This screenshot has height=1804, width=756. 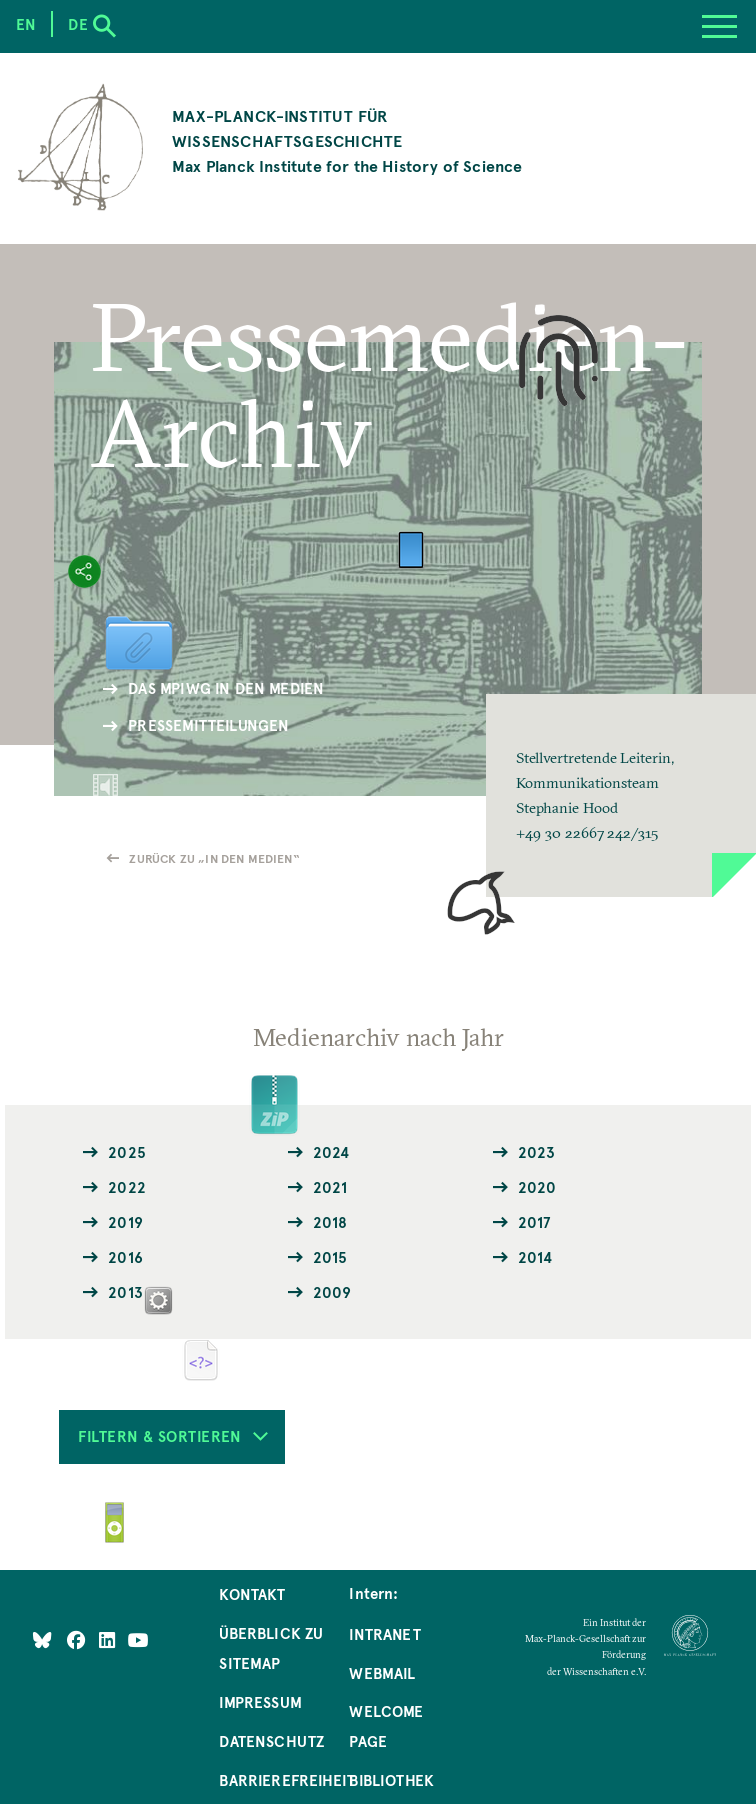 What do you see at coordinates (274, 1104) in the screenshot?
I see `open or extract a compressed zip file` at bounding box center [274, 1104].